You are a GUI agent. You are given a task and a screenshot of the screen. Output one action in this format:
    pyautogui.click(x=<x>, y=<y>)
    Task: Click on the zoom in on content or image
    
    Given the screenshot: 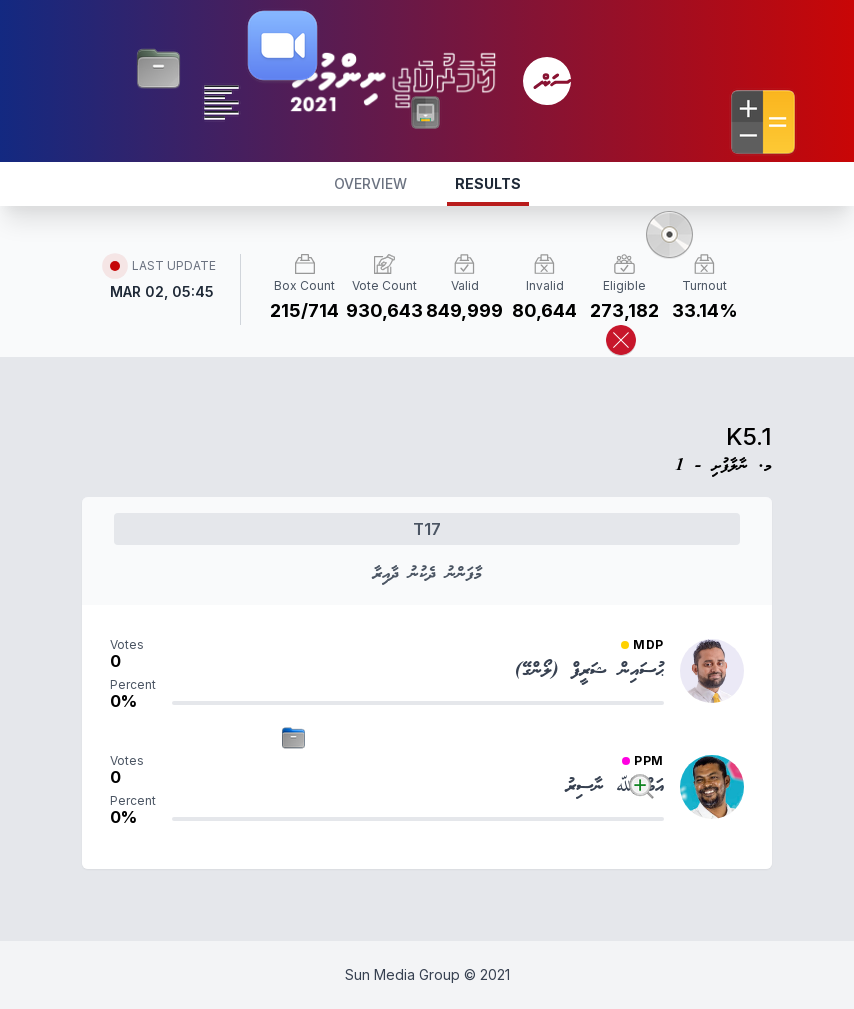 What is the action you would take?
    pyautogui.click(x=641, y=786)
    